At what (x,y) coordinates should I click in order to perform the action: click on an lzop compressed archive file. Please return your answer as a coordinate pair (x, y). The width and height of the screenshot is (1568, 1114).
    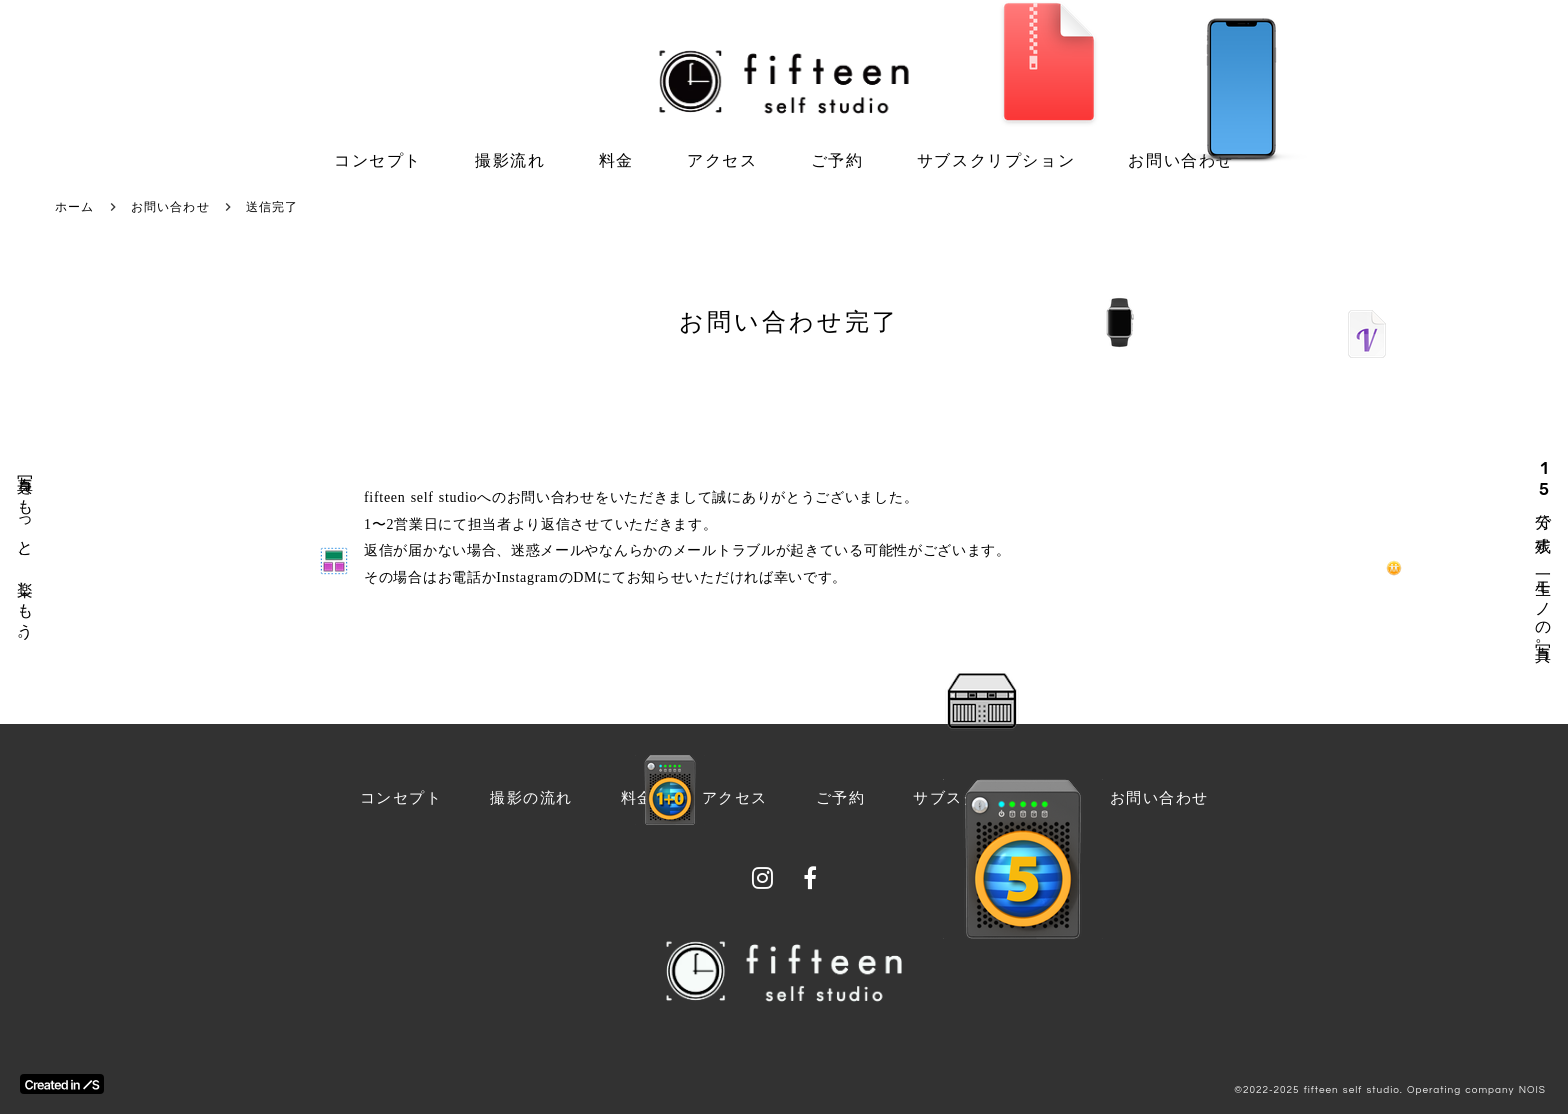
    Looking at the image, I should click on (1049, 64).